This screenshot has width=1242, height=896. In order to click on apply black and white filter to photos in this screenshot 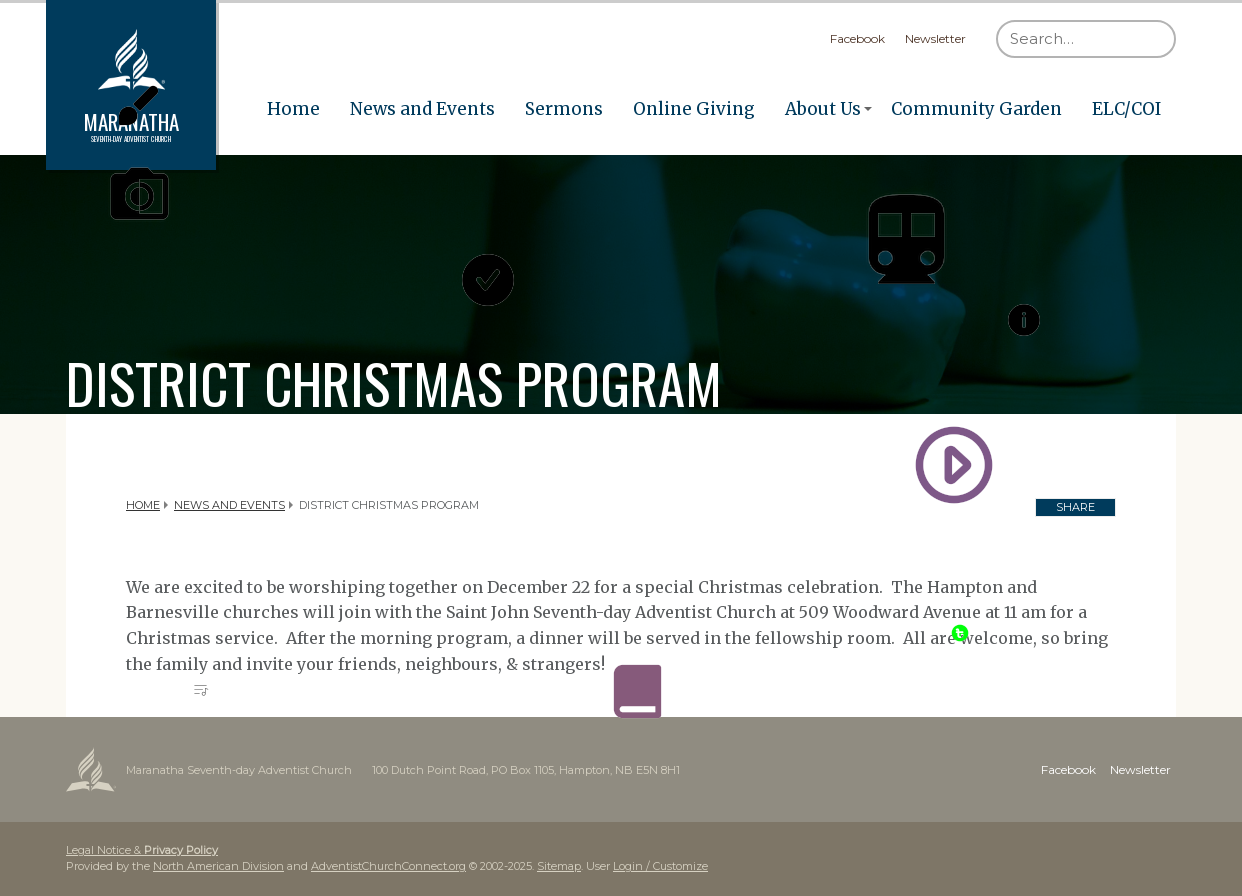, I will do `click(139, 193)`.